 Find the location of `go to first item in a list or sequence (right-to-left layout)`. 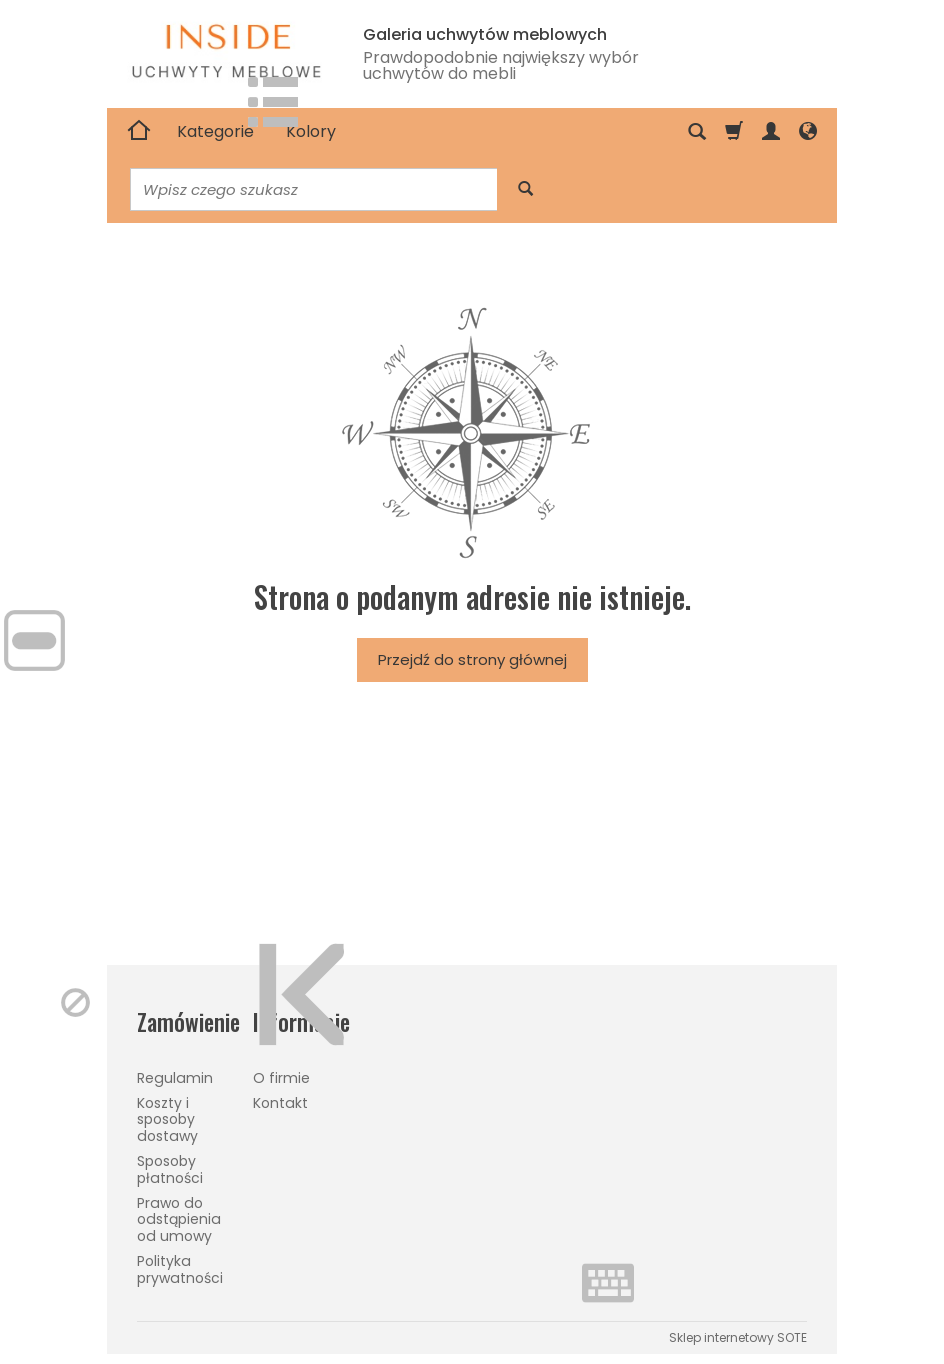

go to first item in a list or sequence (right-to-left layout) is located at coordinates (301, 994).